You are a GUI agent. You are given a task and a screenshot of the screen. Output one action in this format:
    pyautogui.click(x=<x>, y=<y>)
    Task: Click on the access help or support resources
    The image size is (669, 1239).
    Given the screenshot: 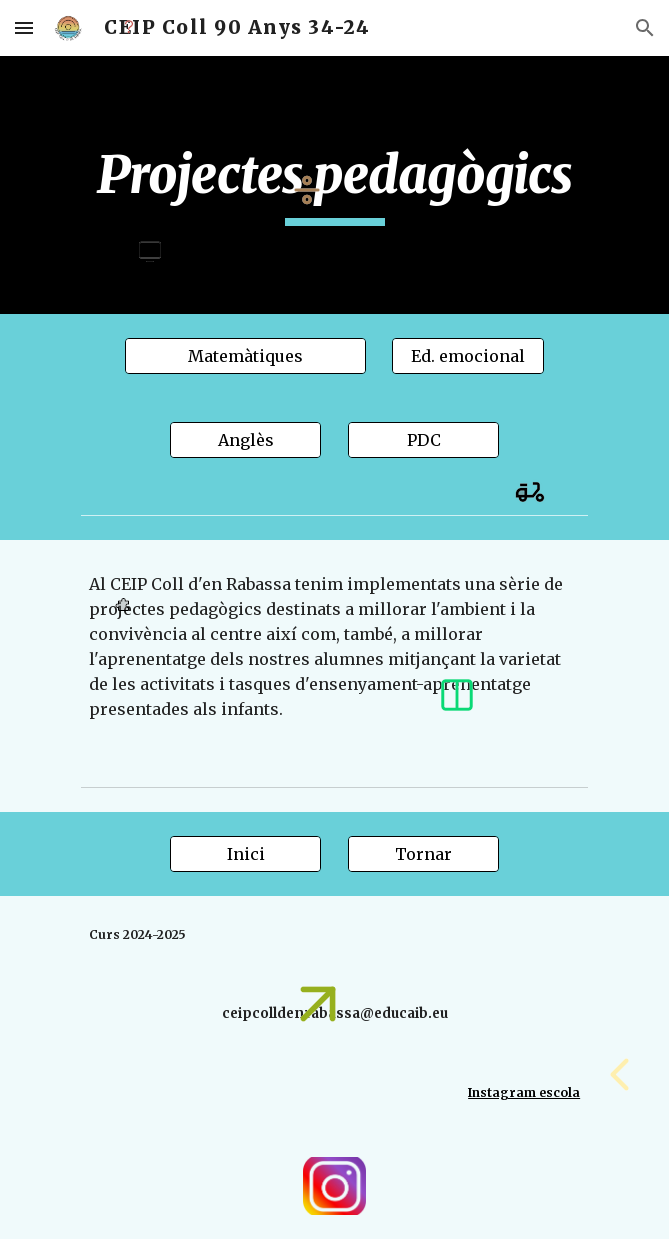 What is the action you would take?
    pyautogui.click(x=129, y=27)
    